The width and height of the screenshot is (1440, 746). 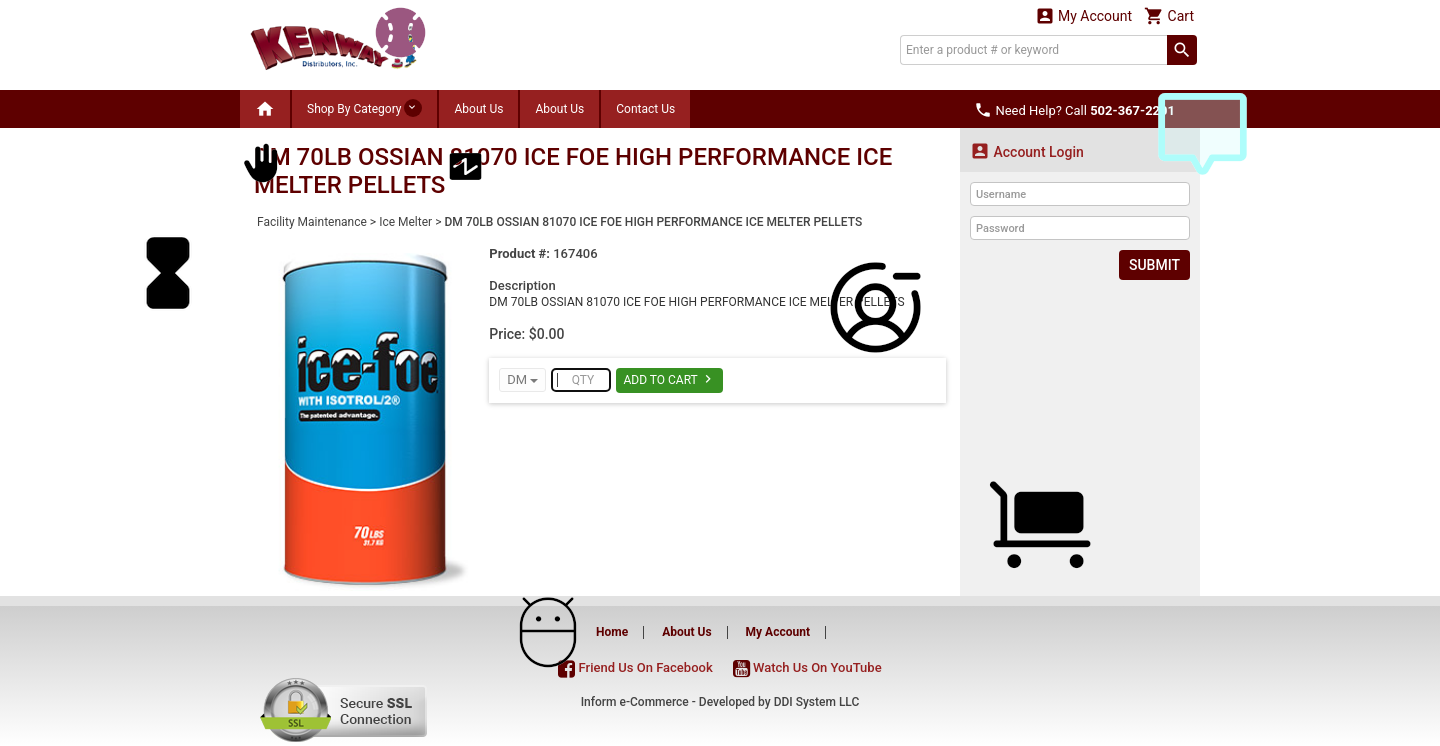 I want to click on view baseball scores or stats, so click(x=400, y=32).